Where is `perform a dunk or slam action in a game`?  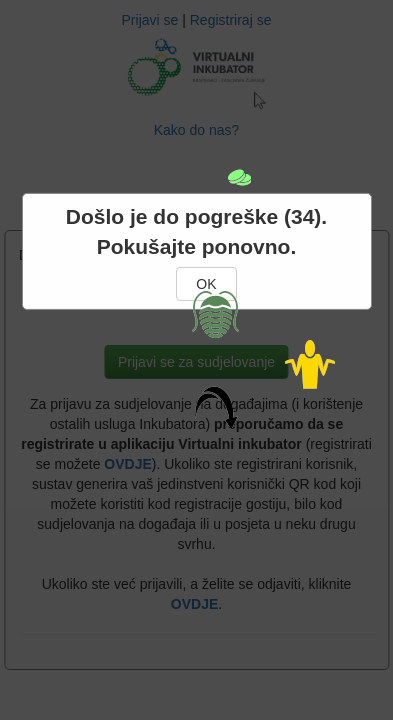
perform a dunk or slam action in a game is located at coordinates (216, 408).